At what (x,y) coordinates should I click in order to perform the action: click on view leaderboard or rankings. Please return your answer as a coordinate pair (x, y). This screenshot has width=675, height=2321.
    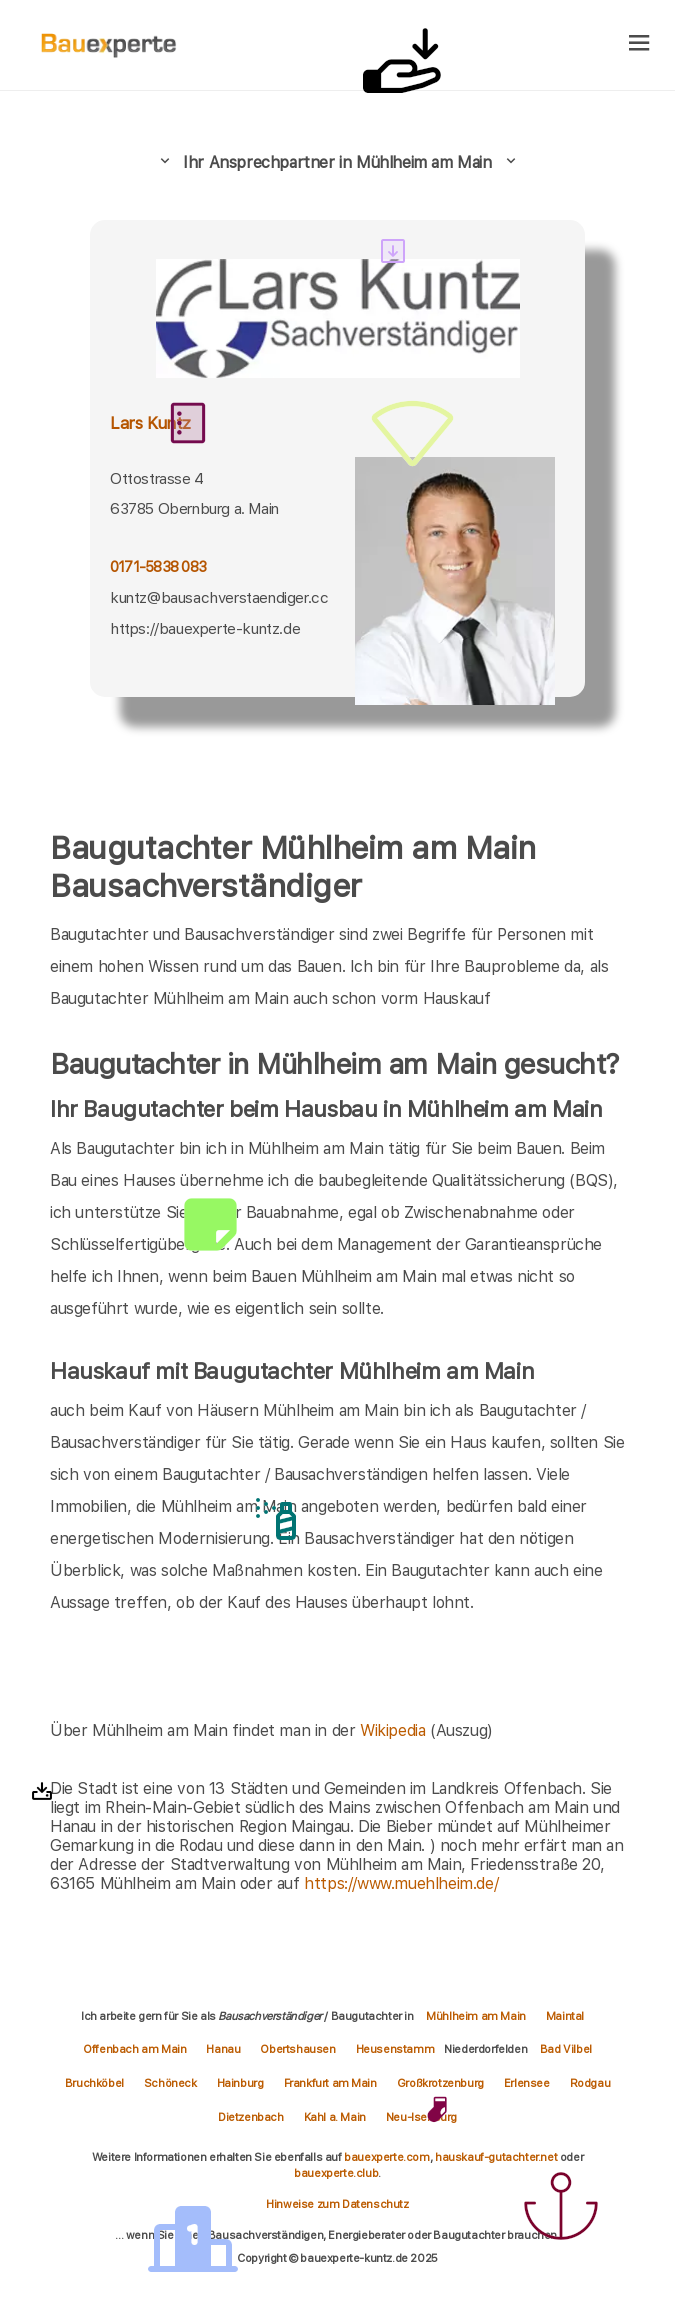
    Looking at the image, I should click on (193, 2239).